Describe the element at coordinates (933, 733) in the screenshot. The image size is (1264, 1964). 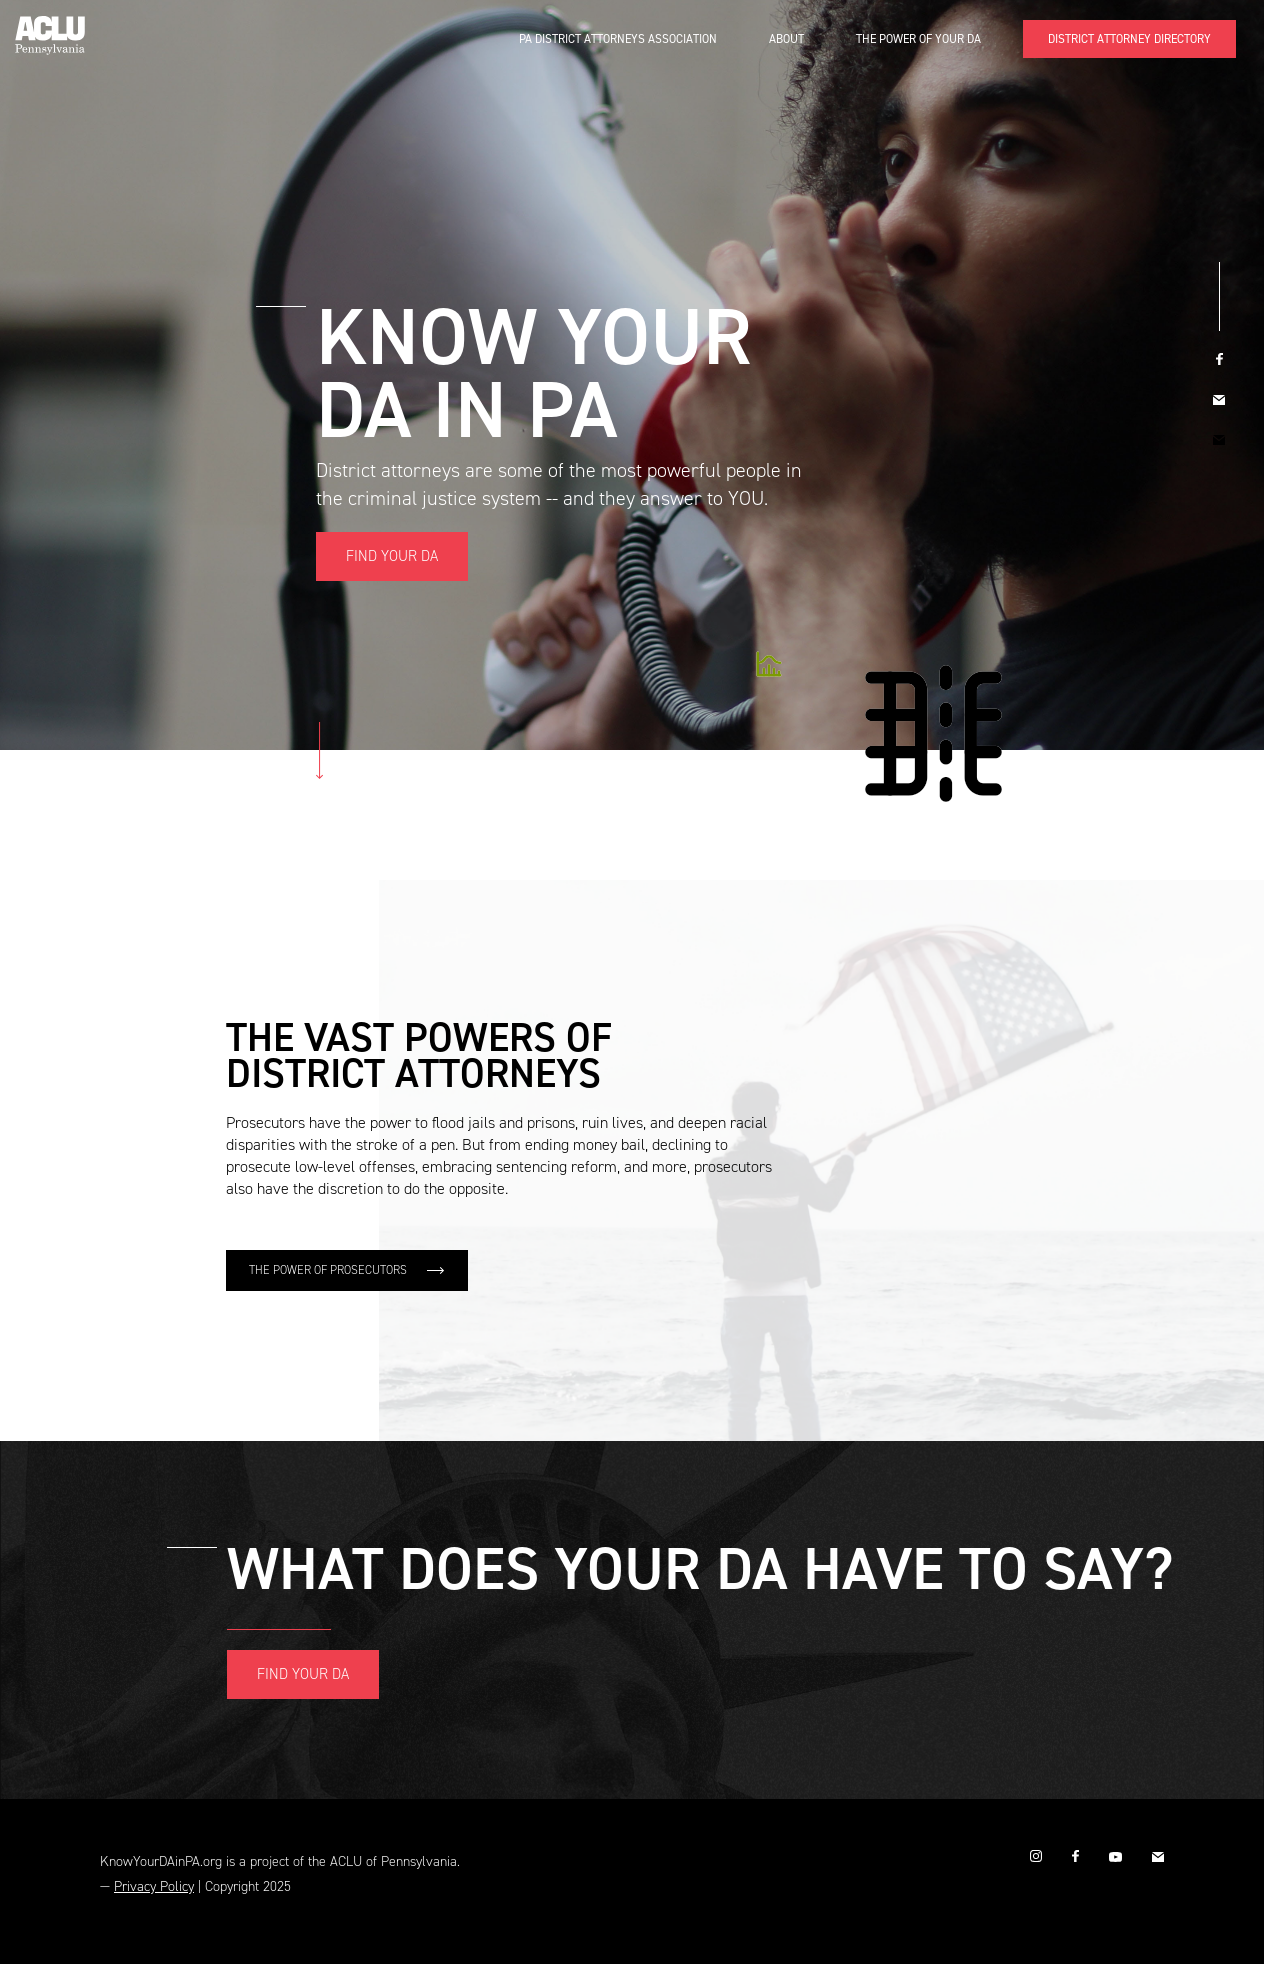
I see `split table into separate columns` at that location.